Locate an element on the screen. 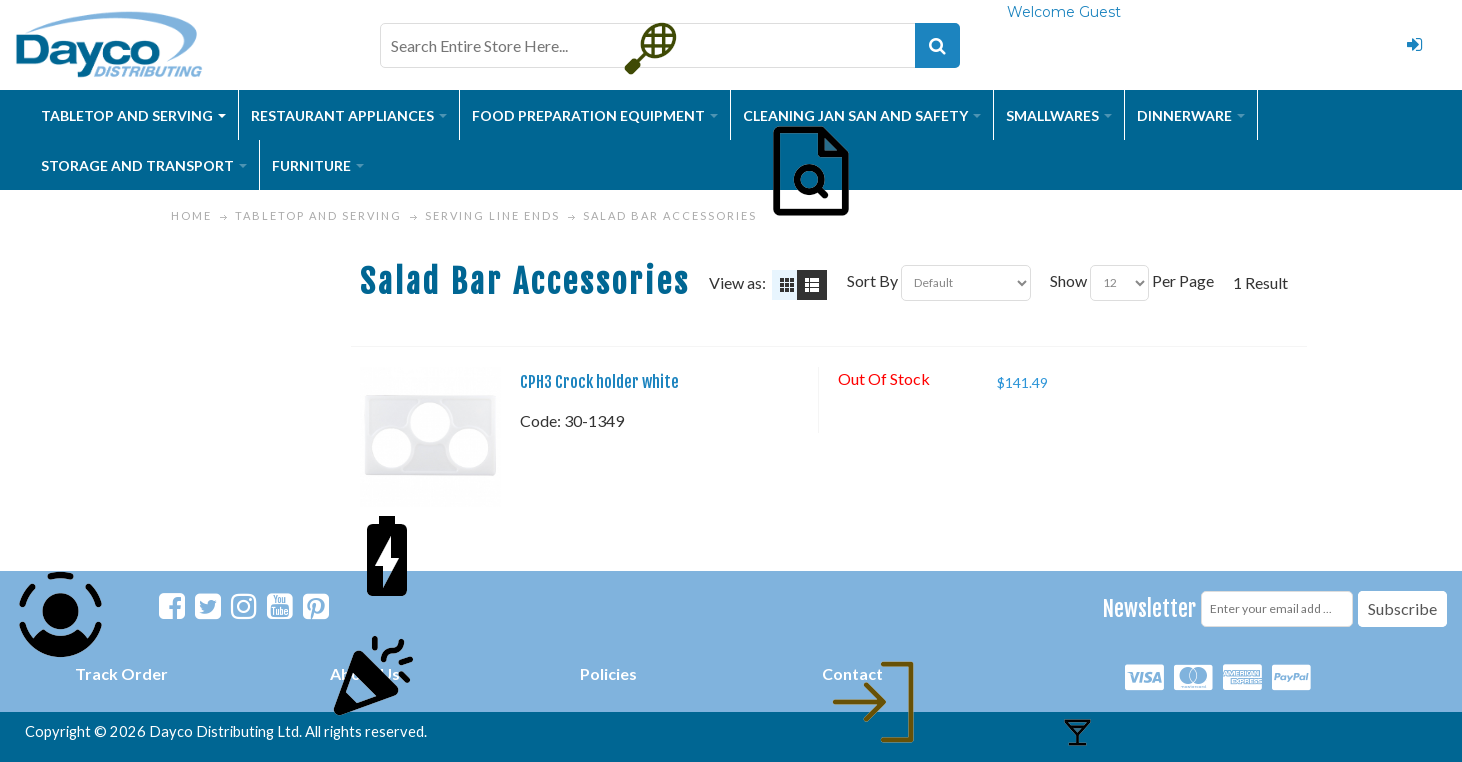 This screenshot has height=762, width=1462. sign in to your account is located at coordinates (880, 702).